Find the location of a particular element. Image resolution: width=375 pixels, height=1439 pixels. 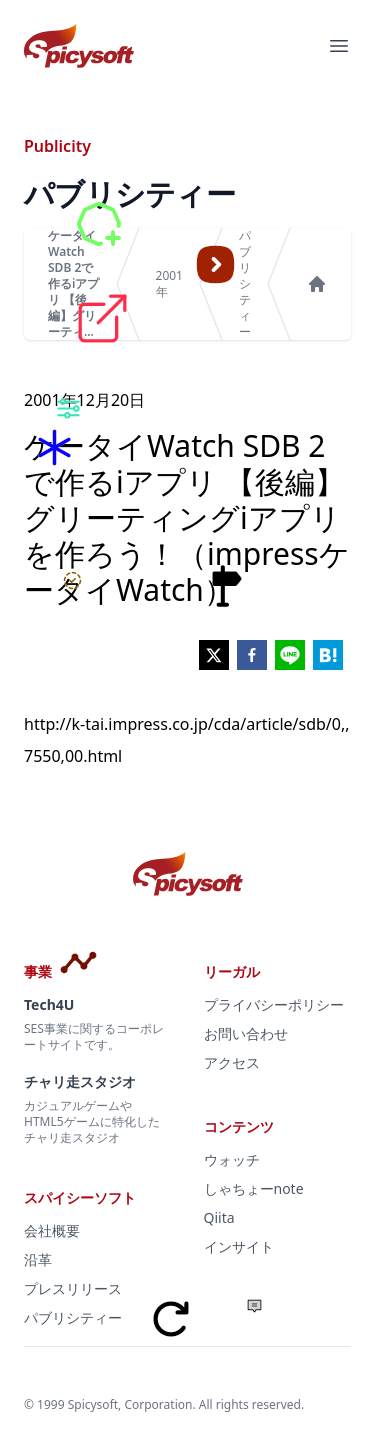

adjust settings or preferences is located at coordinates (68, 408).